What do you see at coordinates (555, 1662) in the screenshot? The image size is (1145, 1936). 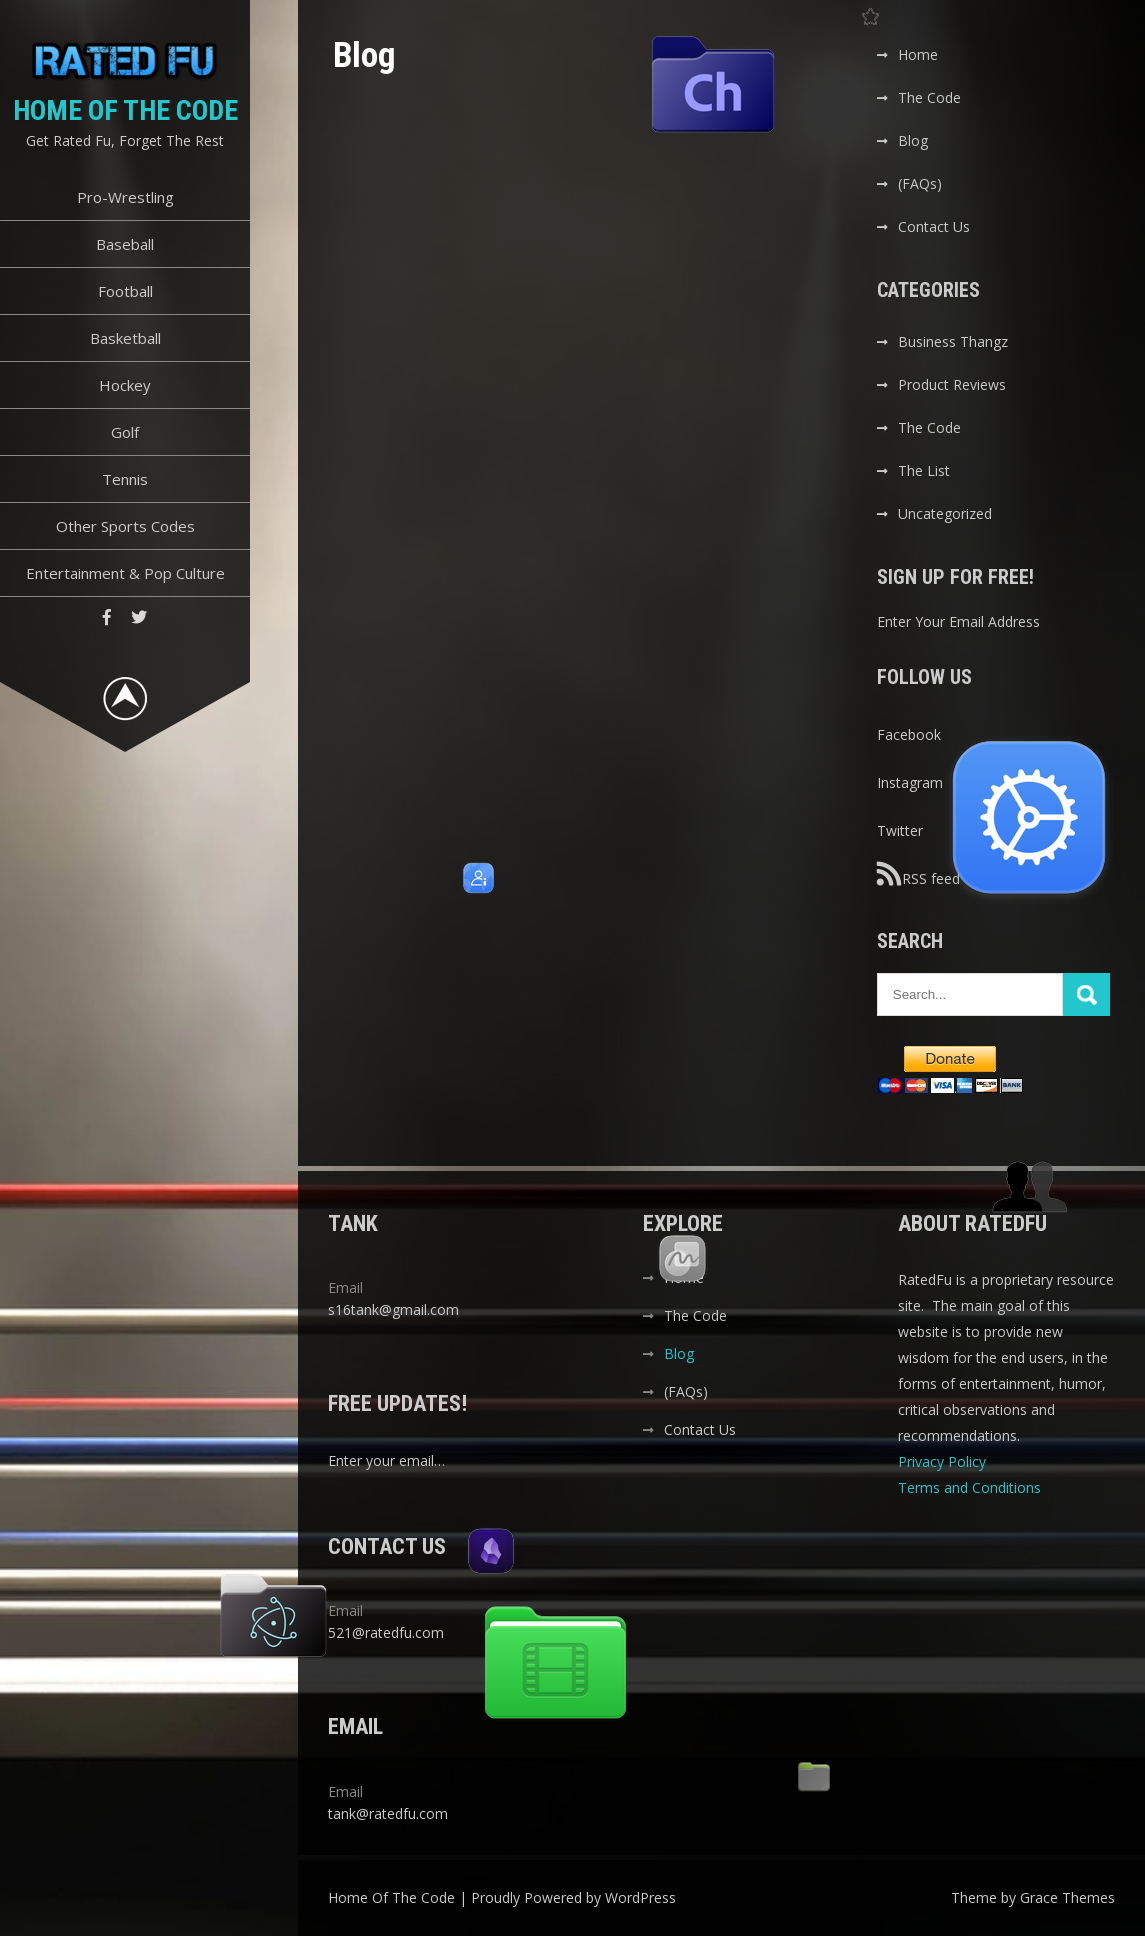 I see `open your videos folder` at bounding box center [555, 1662].